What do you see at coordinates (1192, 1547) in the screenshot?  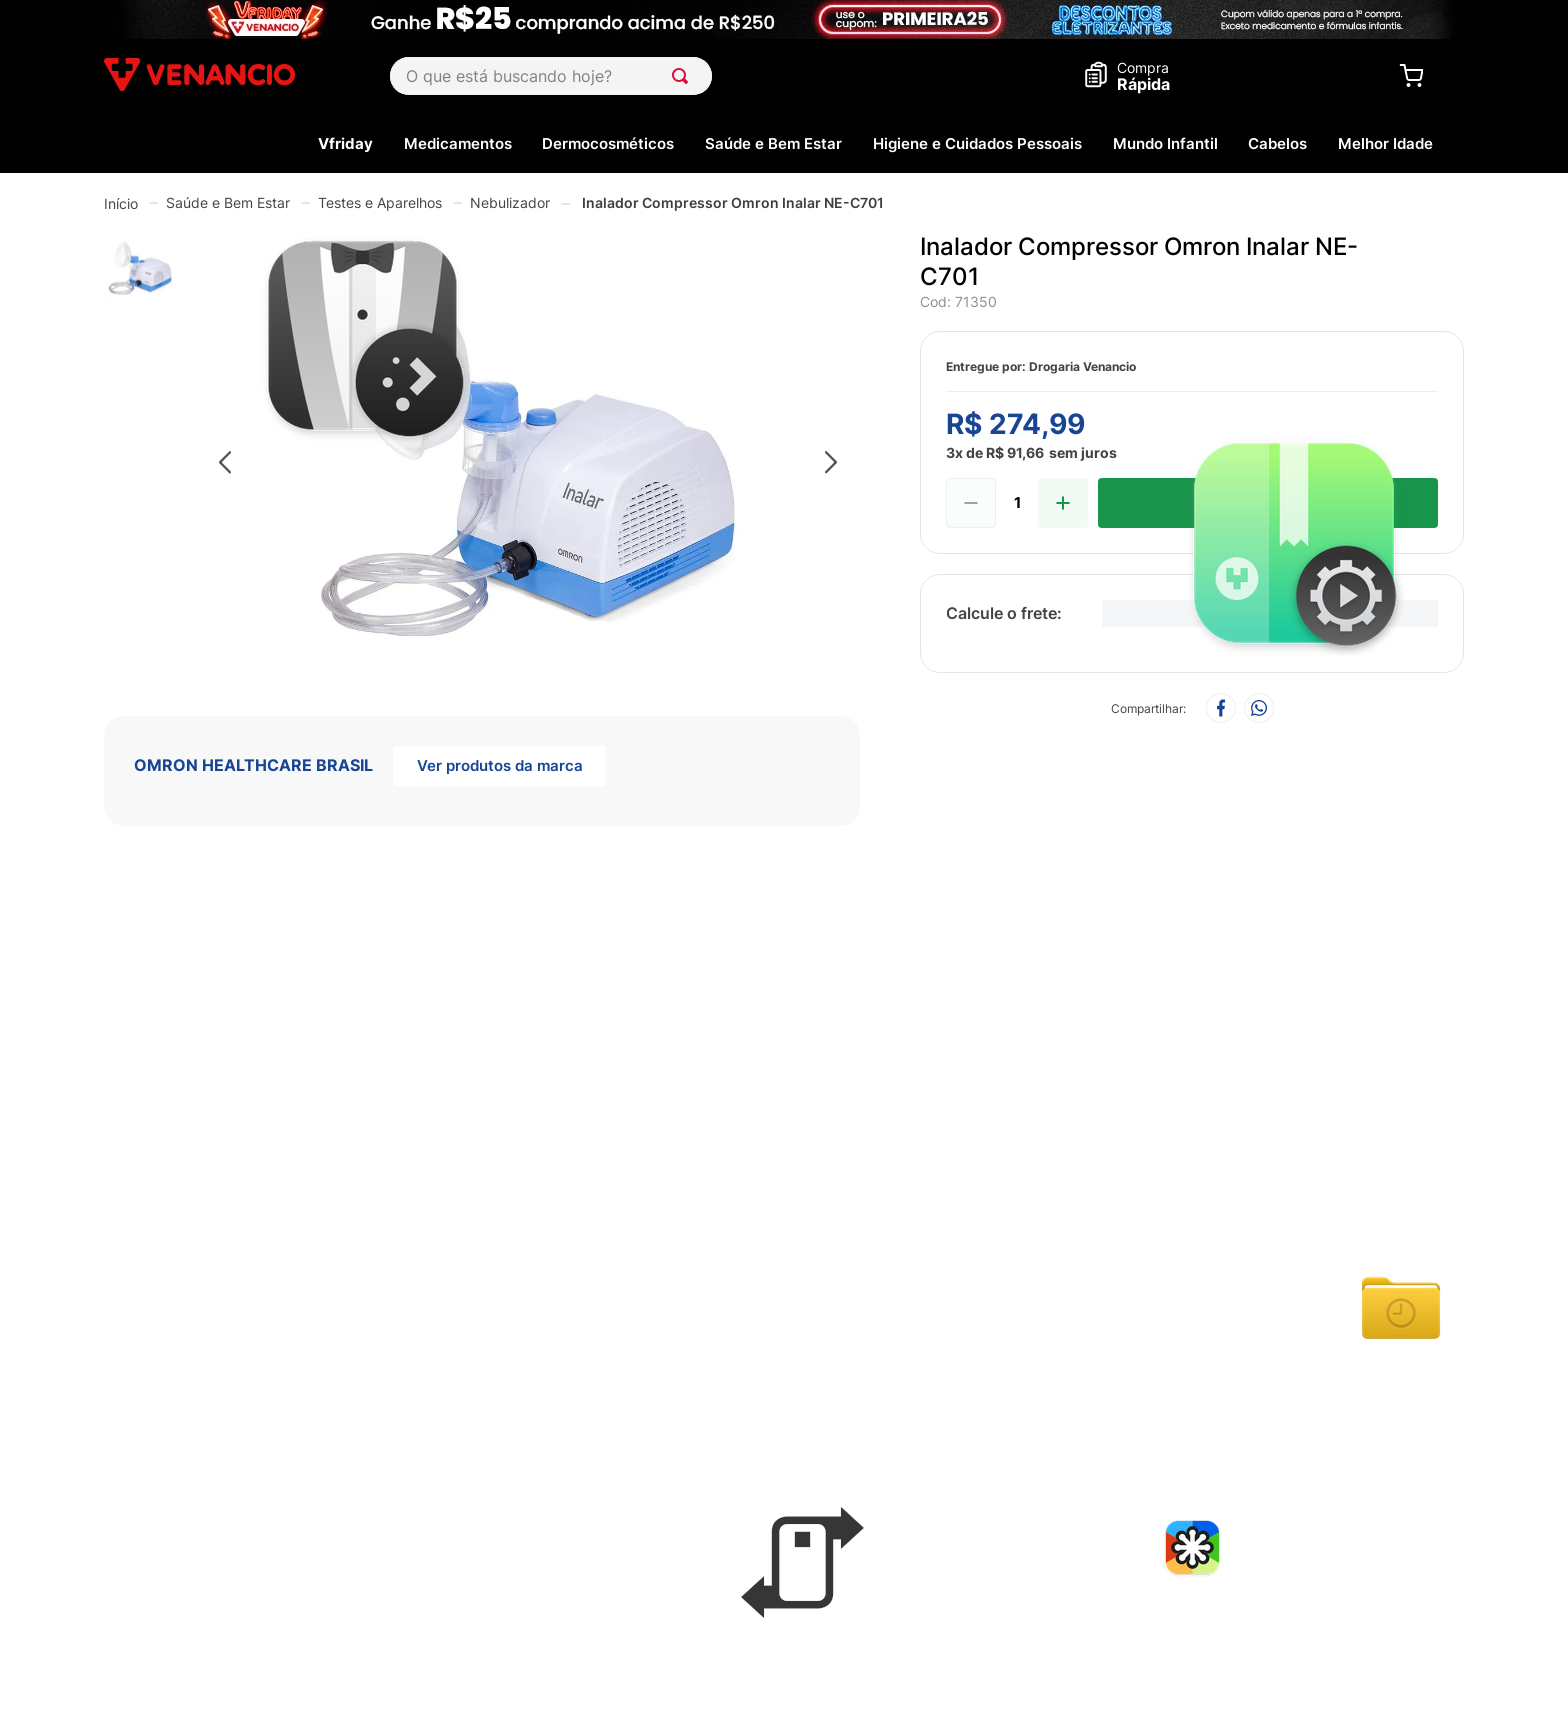 I see `open Boxy SVG vector graphics editor` at bounding box center [1192, 1547].